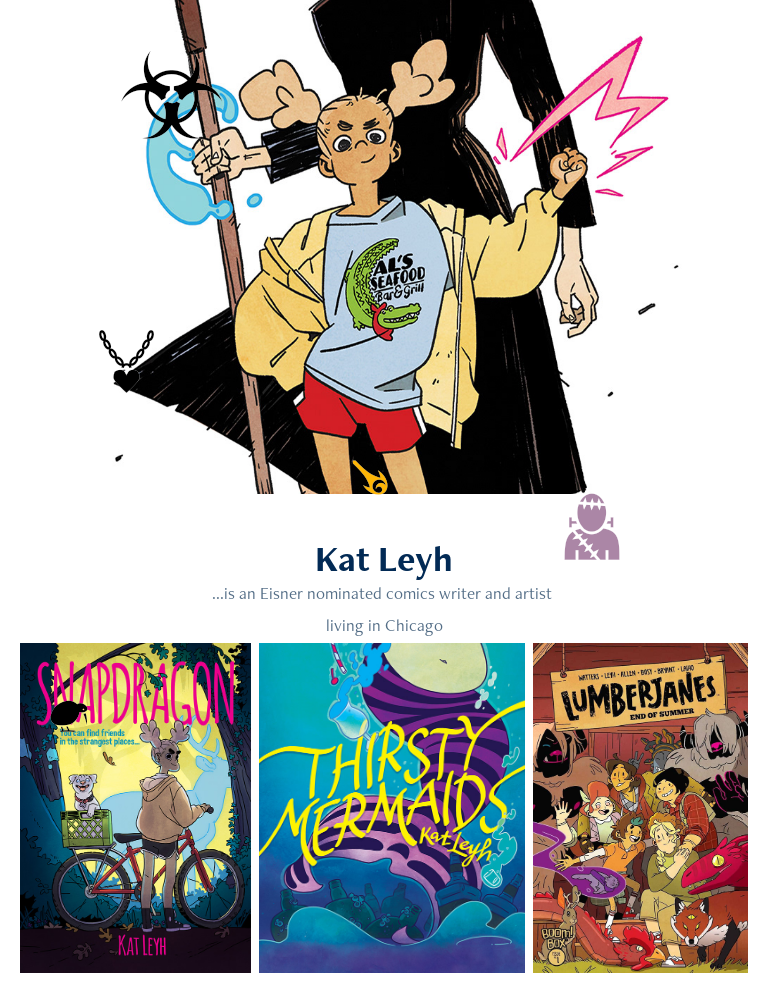 Image resolution: width=768 pixels, height=987 pixels. I want to click on select frankenstein character or monster avatar, so click(592, 527).